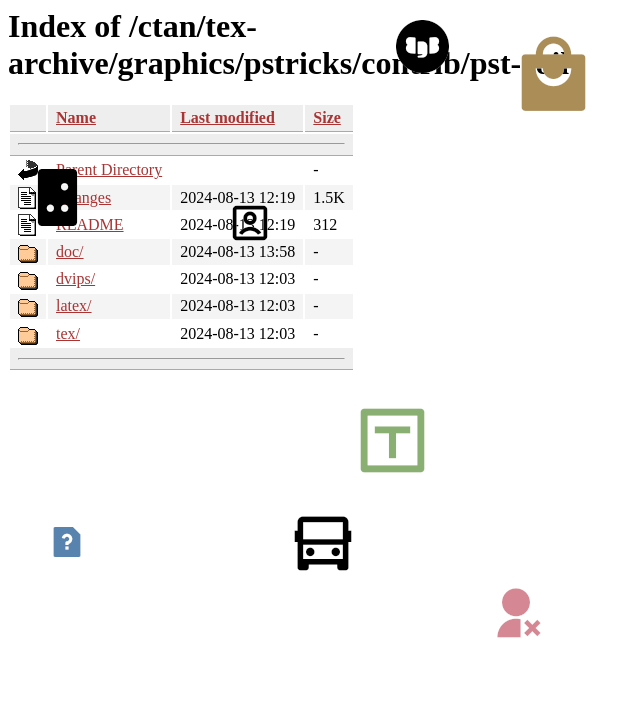  What do you see at coordinates (250, 223) in the screenshot?
I see `view account profile` at bounding box center [250, 223].